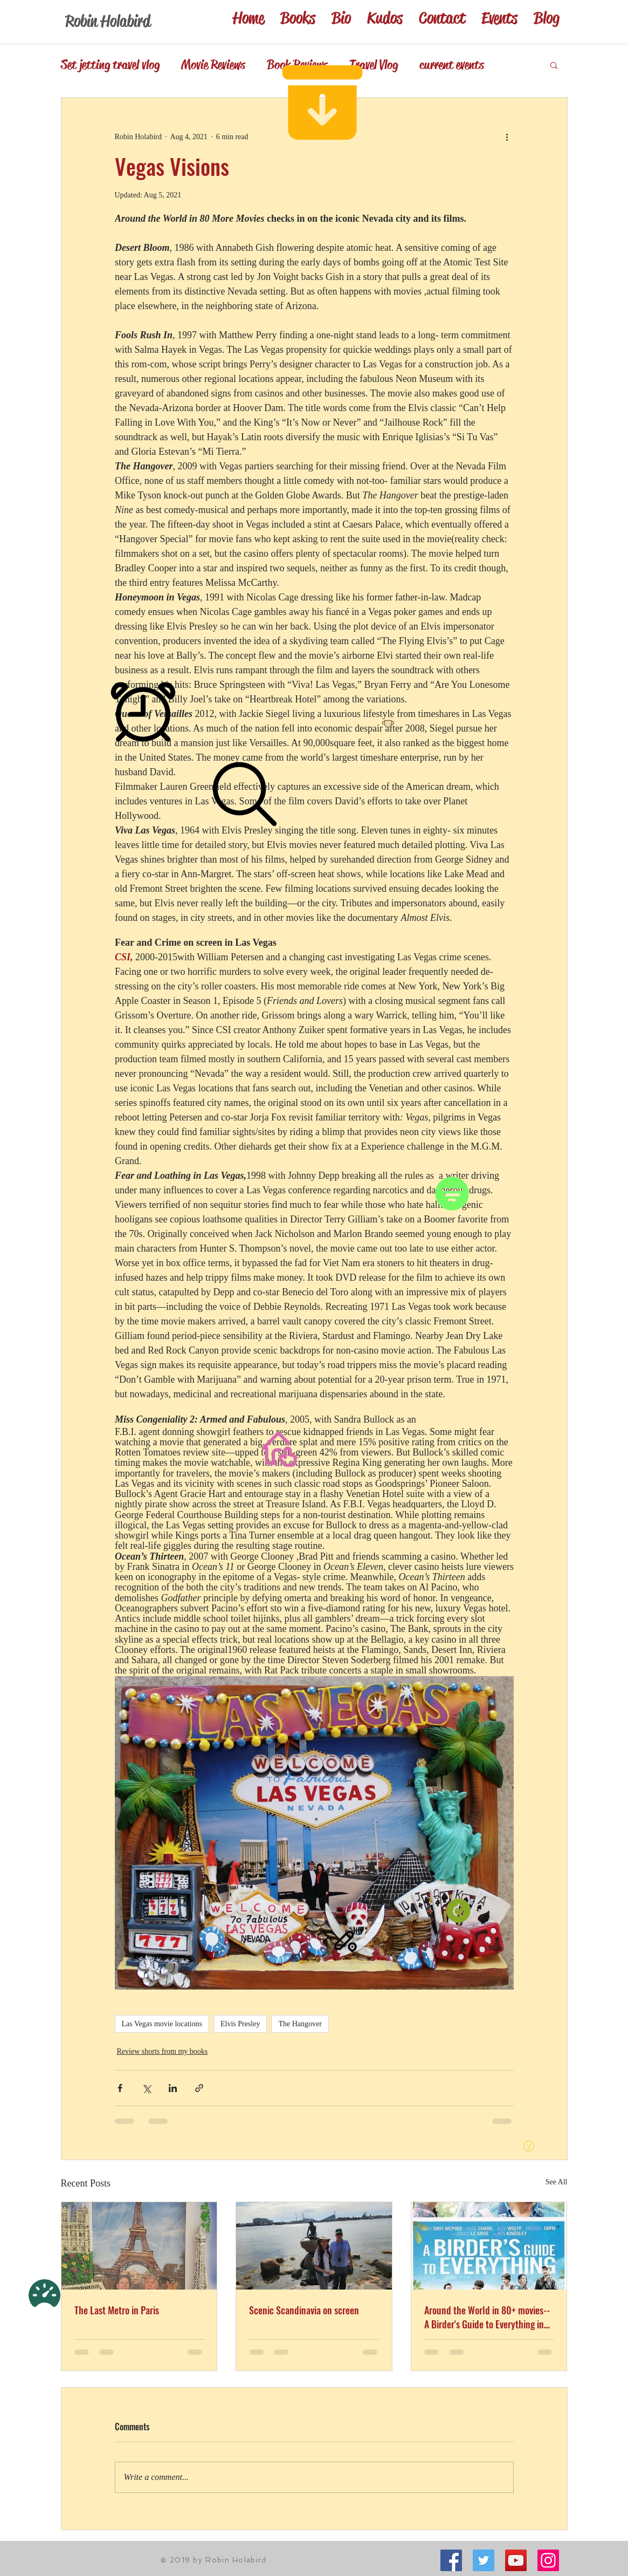 Image resolution: width=628 pixels, height=2576 pixels. Describe the element at coordinates (44, 2293) in the screenshot. I see `view performance or speed metrics` at that location.